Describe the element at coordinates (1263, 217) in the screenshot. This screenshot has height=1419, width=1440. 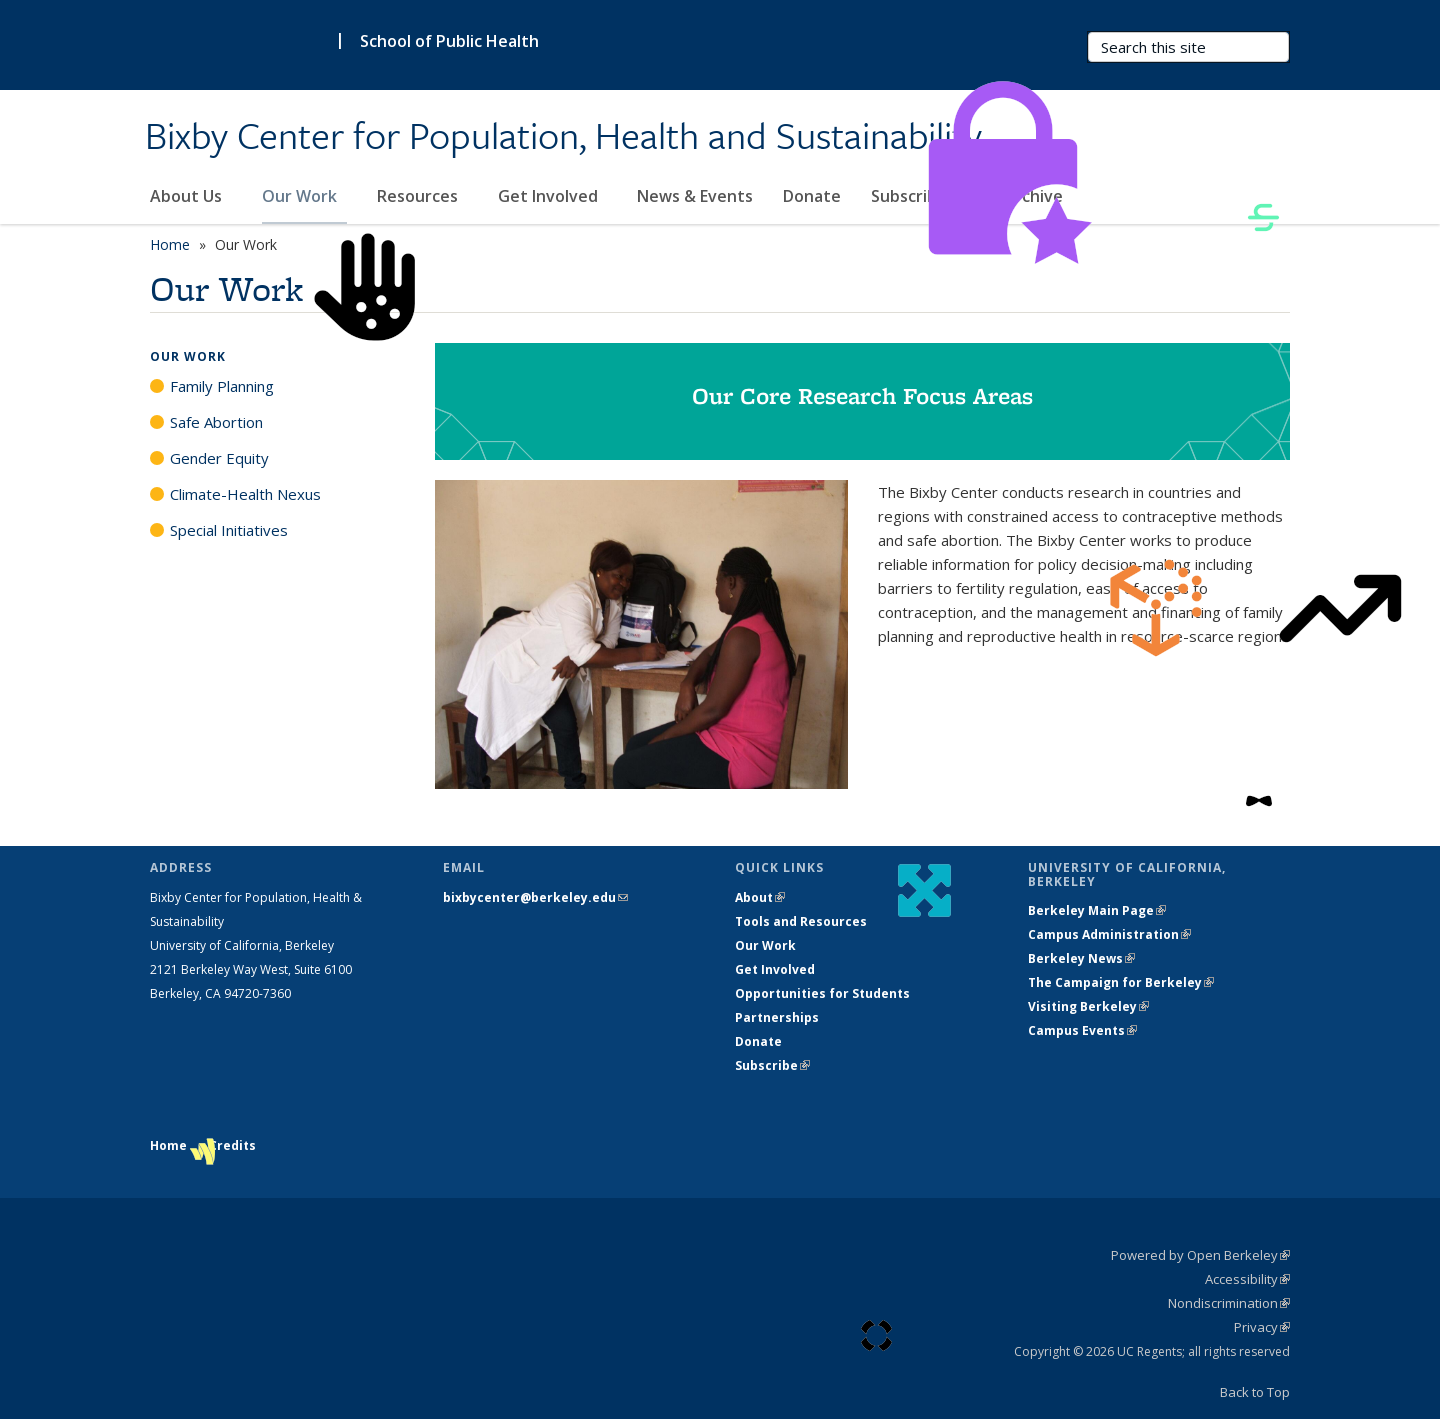
I see `apply strikethrough formatting to selected text` at that location.